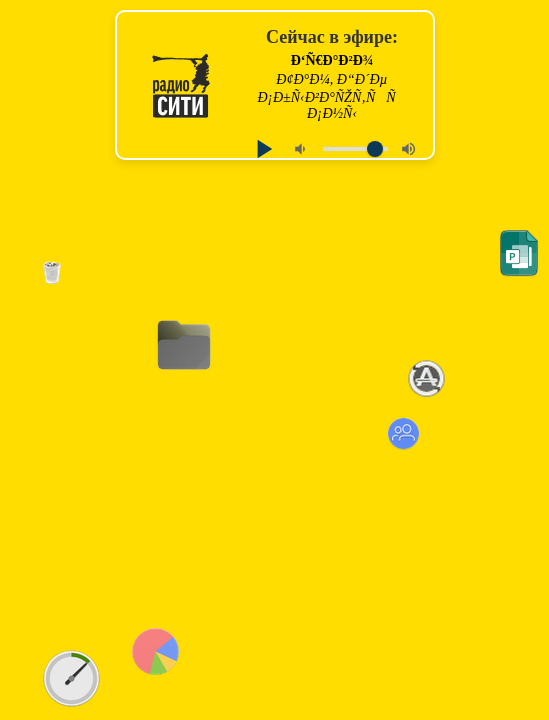  What do you see at coordinates (426, 378) in the screenshot?
I see `open the software update manager` at bounding box center [426, 378].